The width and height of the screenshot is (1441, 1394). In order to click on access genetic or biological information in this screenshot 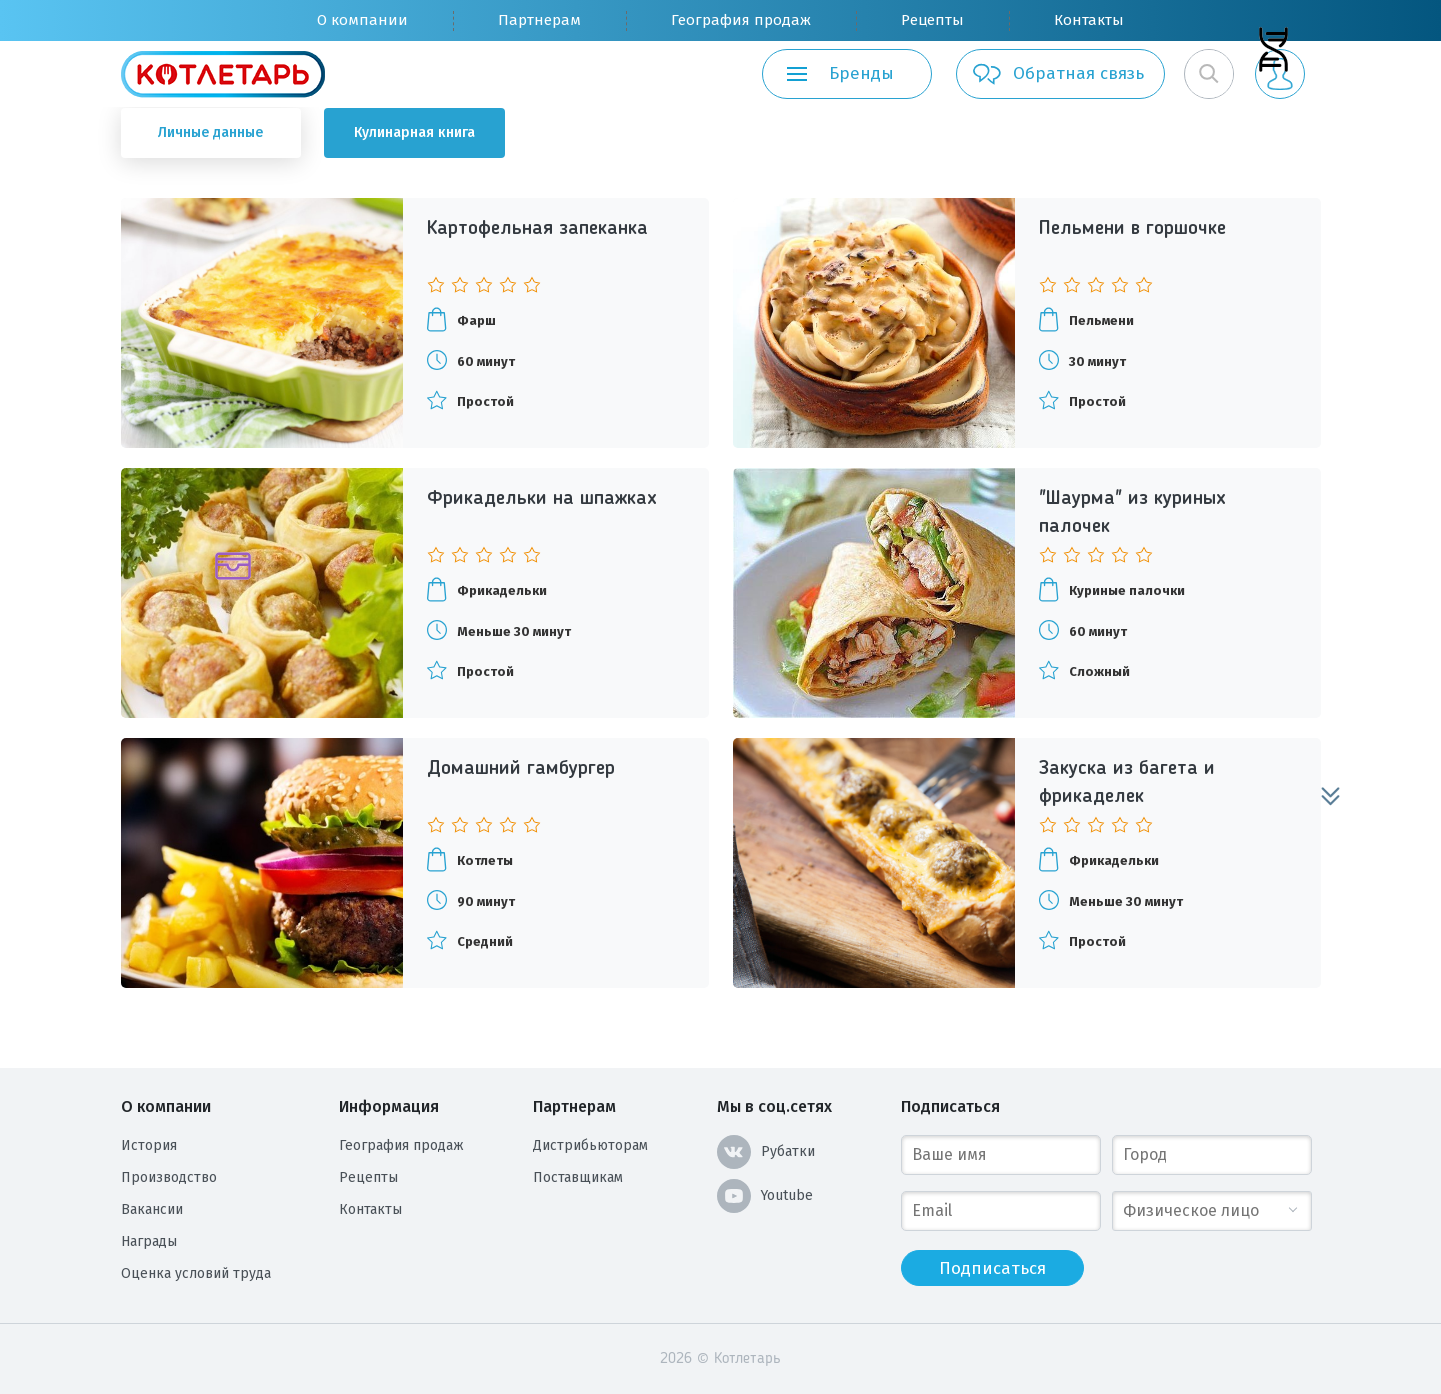, I will do `click(1273, 49)`.